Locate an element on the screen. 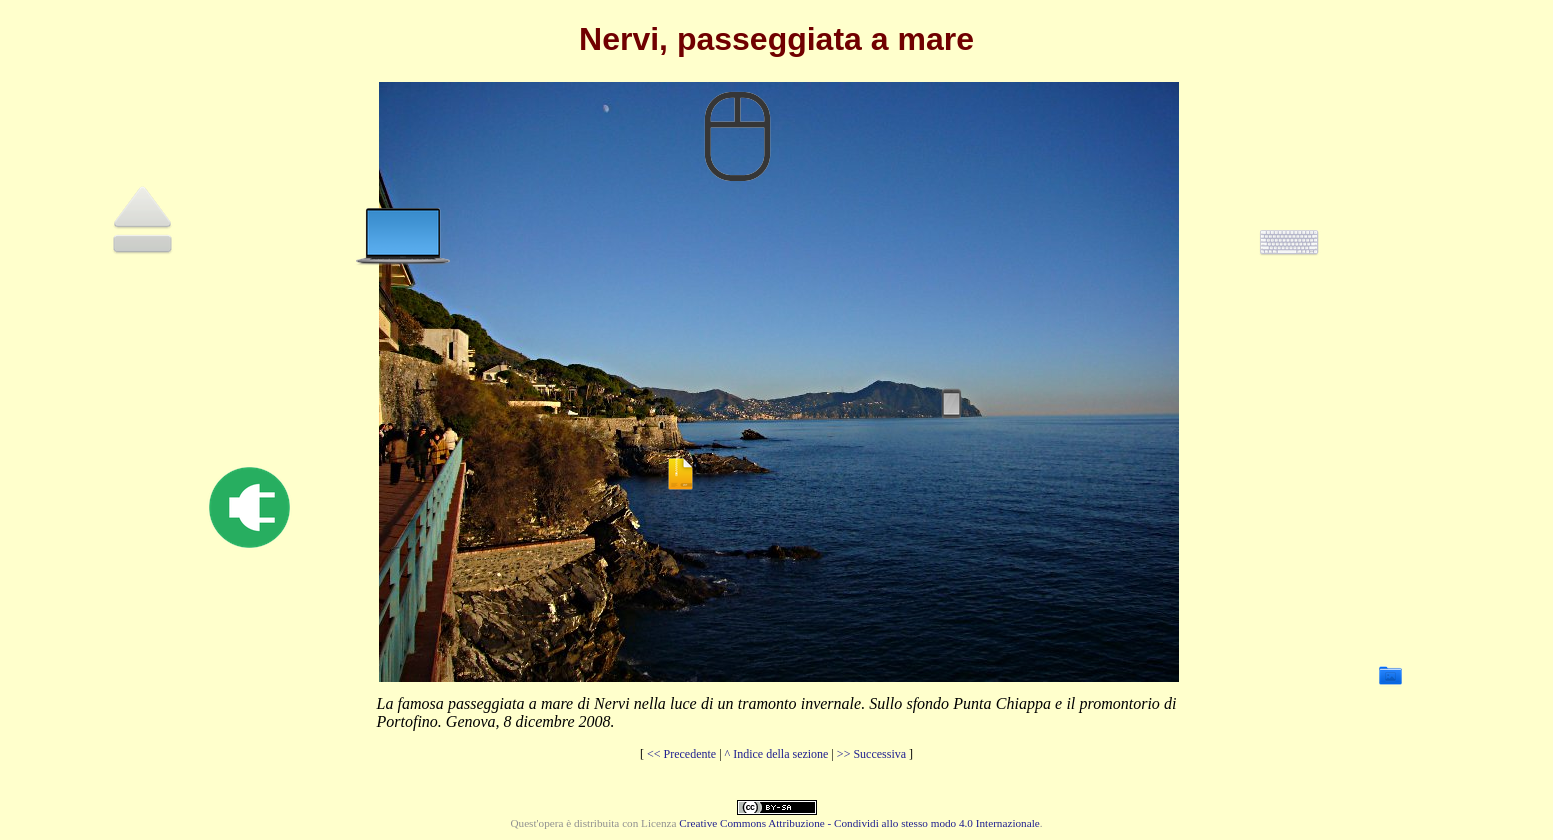 The image size is (1553, 840). connect a wireless bluetooth keyboard is located at coordinates (1289, 242).